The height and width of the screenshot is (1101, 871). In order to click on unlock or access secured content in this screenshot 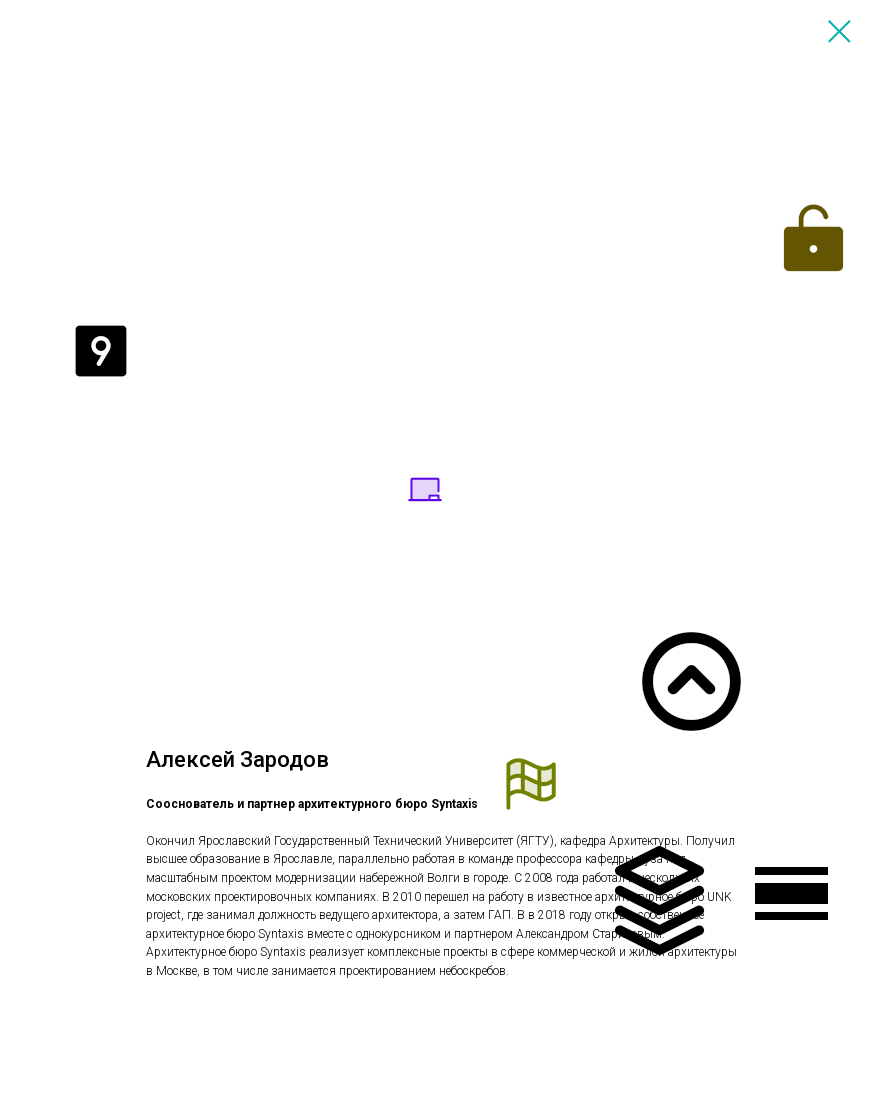, I will do `click(813, 241)`.